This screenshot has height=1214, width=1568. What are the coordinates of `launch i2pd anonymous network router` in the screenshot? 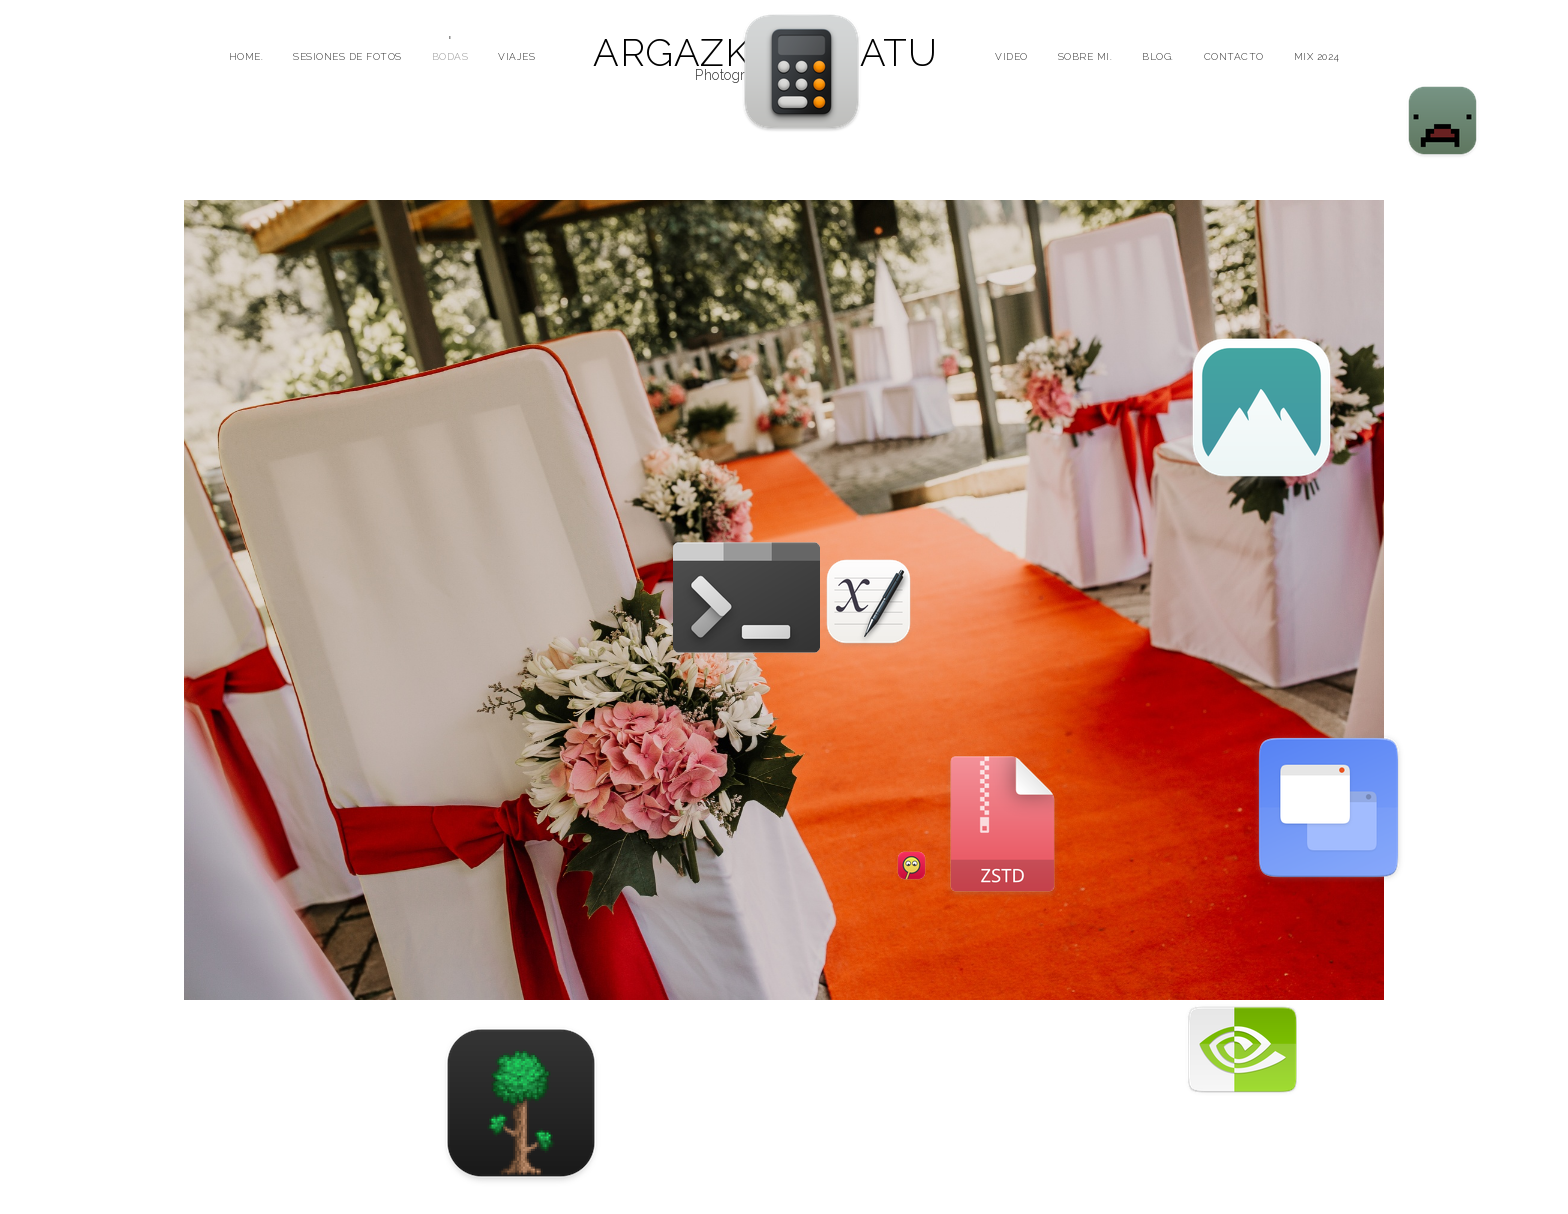 It's located at (911, 865).